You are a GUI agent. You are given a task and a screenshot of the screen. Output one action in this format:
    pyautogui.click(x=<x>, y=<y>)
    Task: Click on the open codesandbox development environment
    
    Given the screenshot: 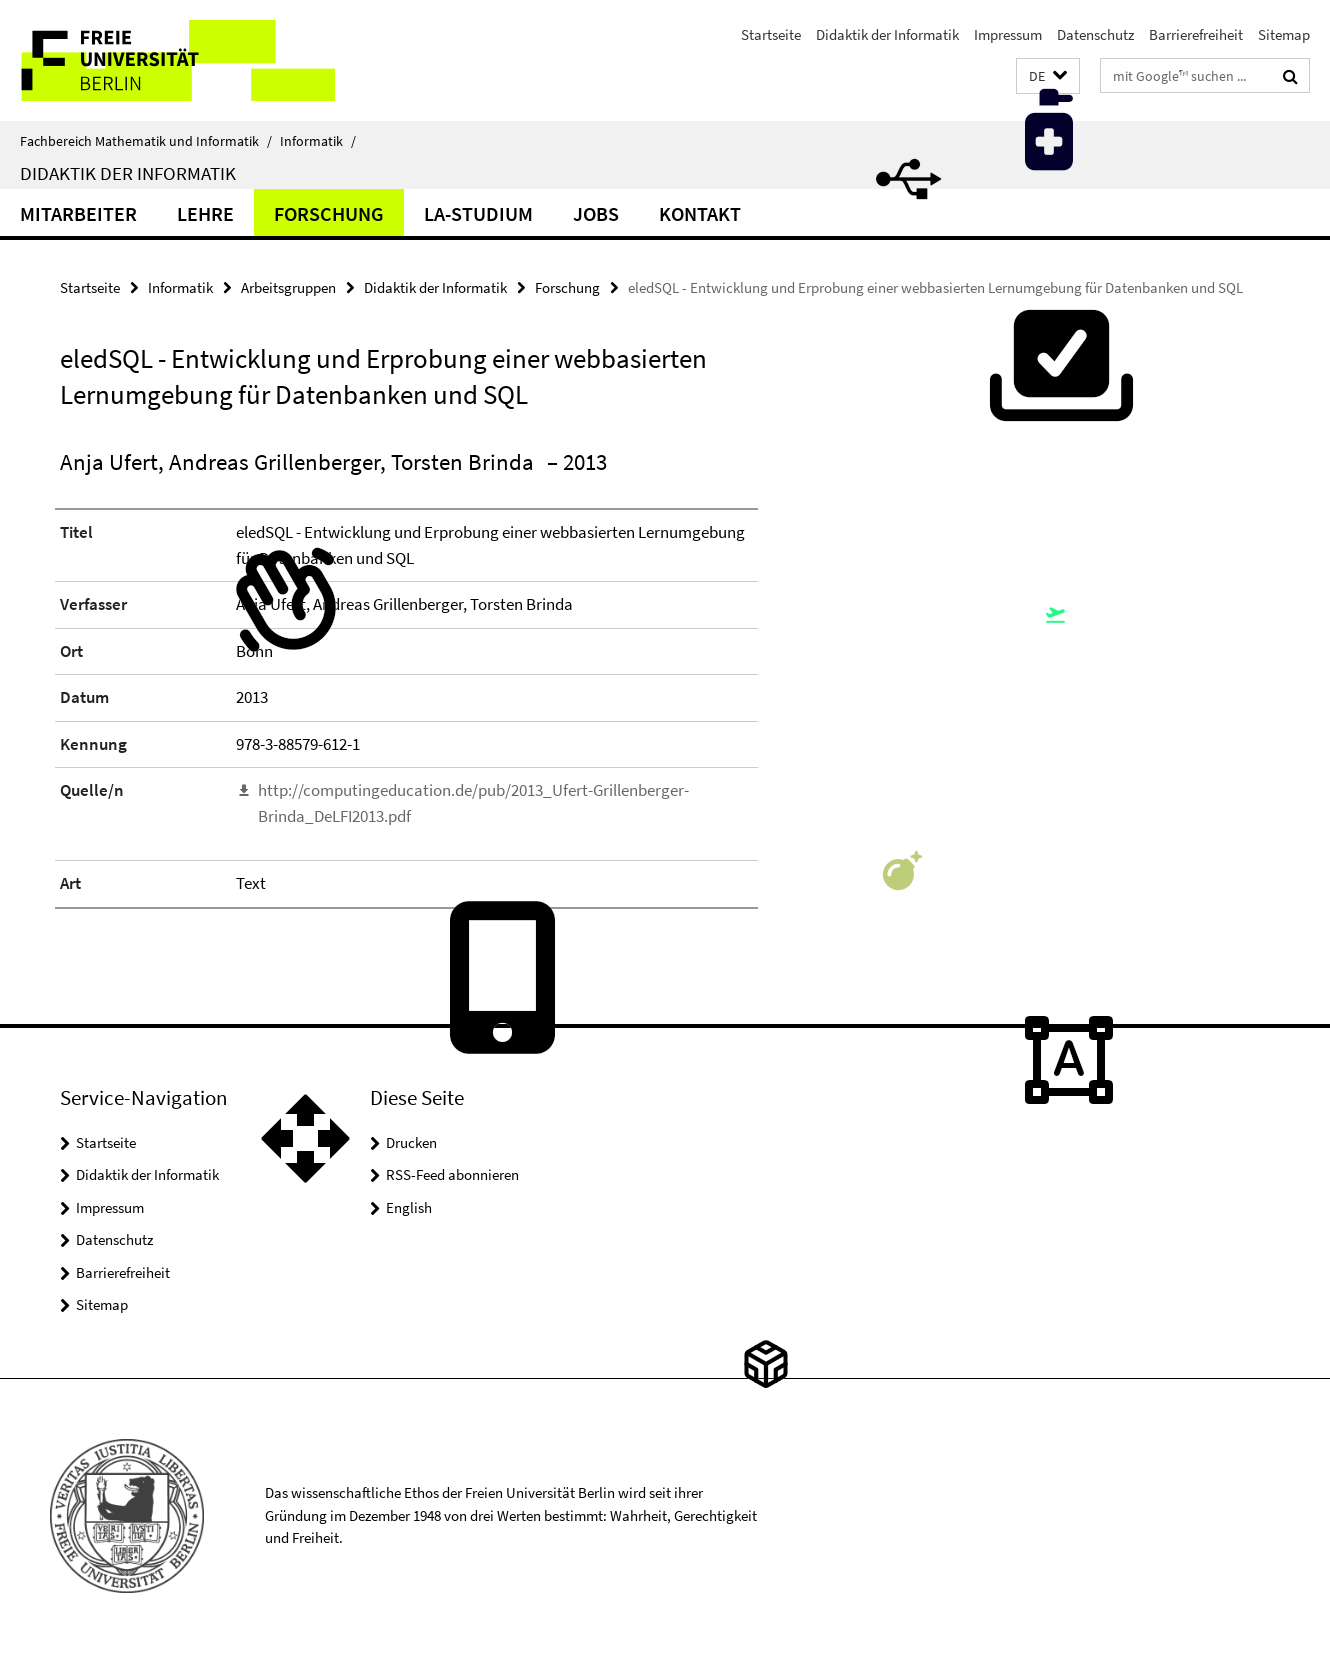 What is the action you would take?
    pyautogui.click(x=766, y=1364)
    